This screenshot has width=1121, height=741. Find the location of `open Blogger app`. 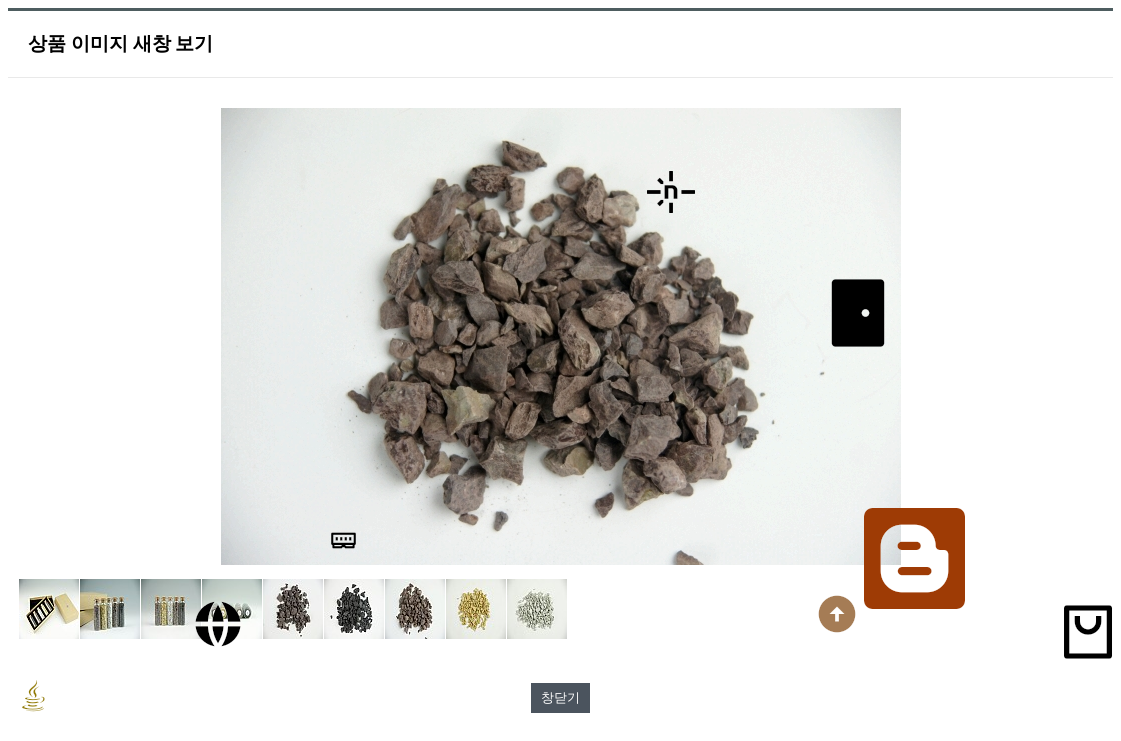

open Blogger app is located at coordinates (914, 558).